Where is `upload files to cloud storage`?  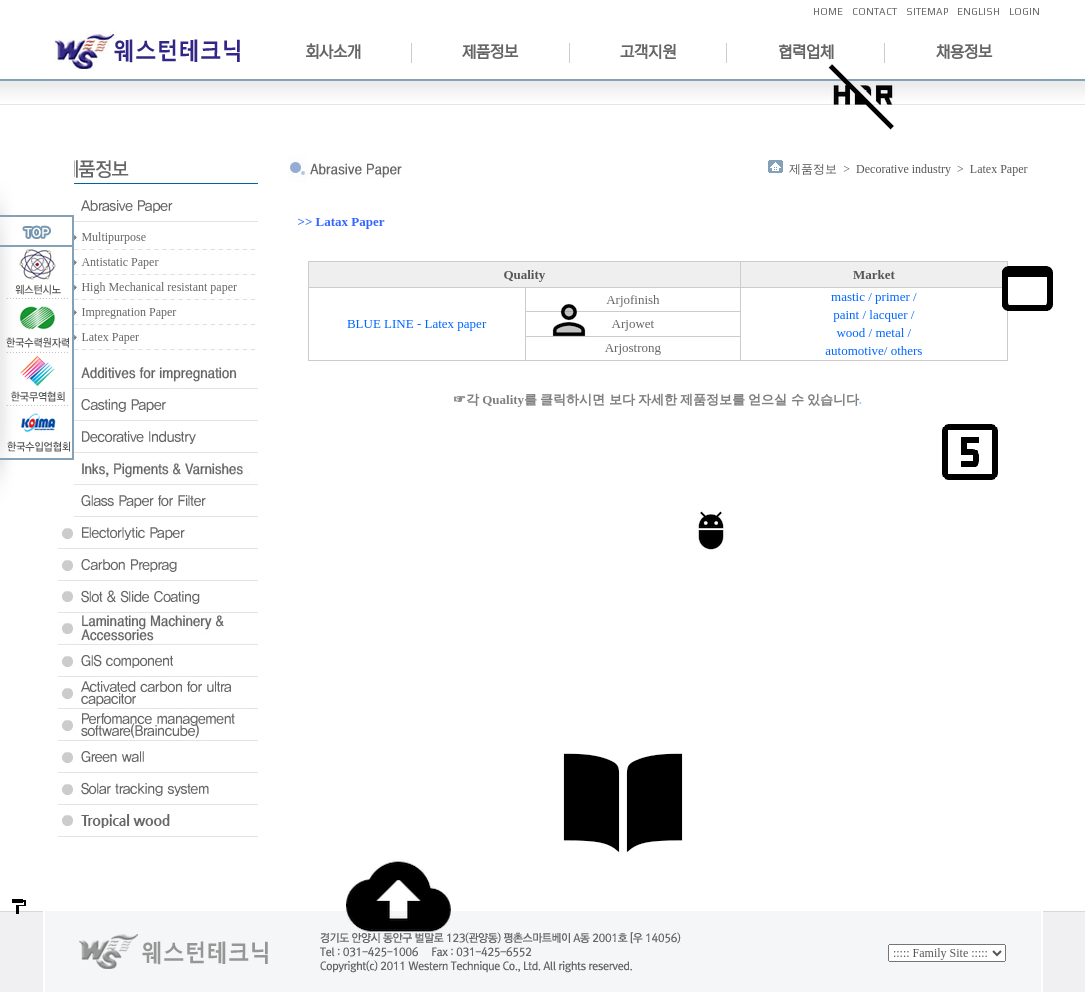 upload files to cloud storage is located at coordinates (398, 896).